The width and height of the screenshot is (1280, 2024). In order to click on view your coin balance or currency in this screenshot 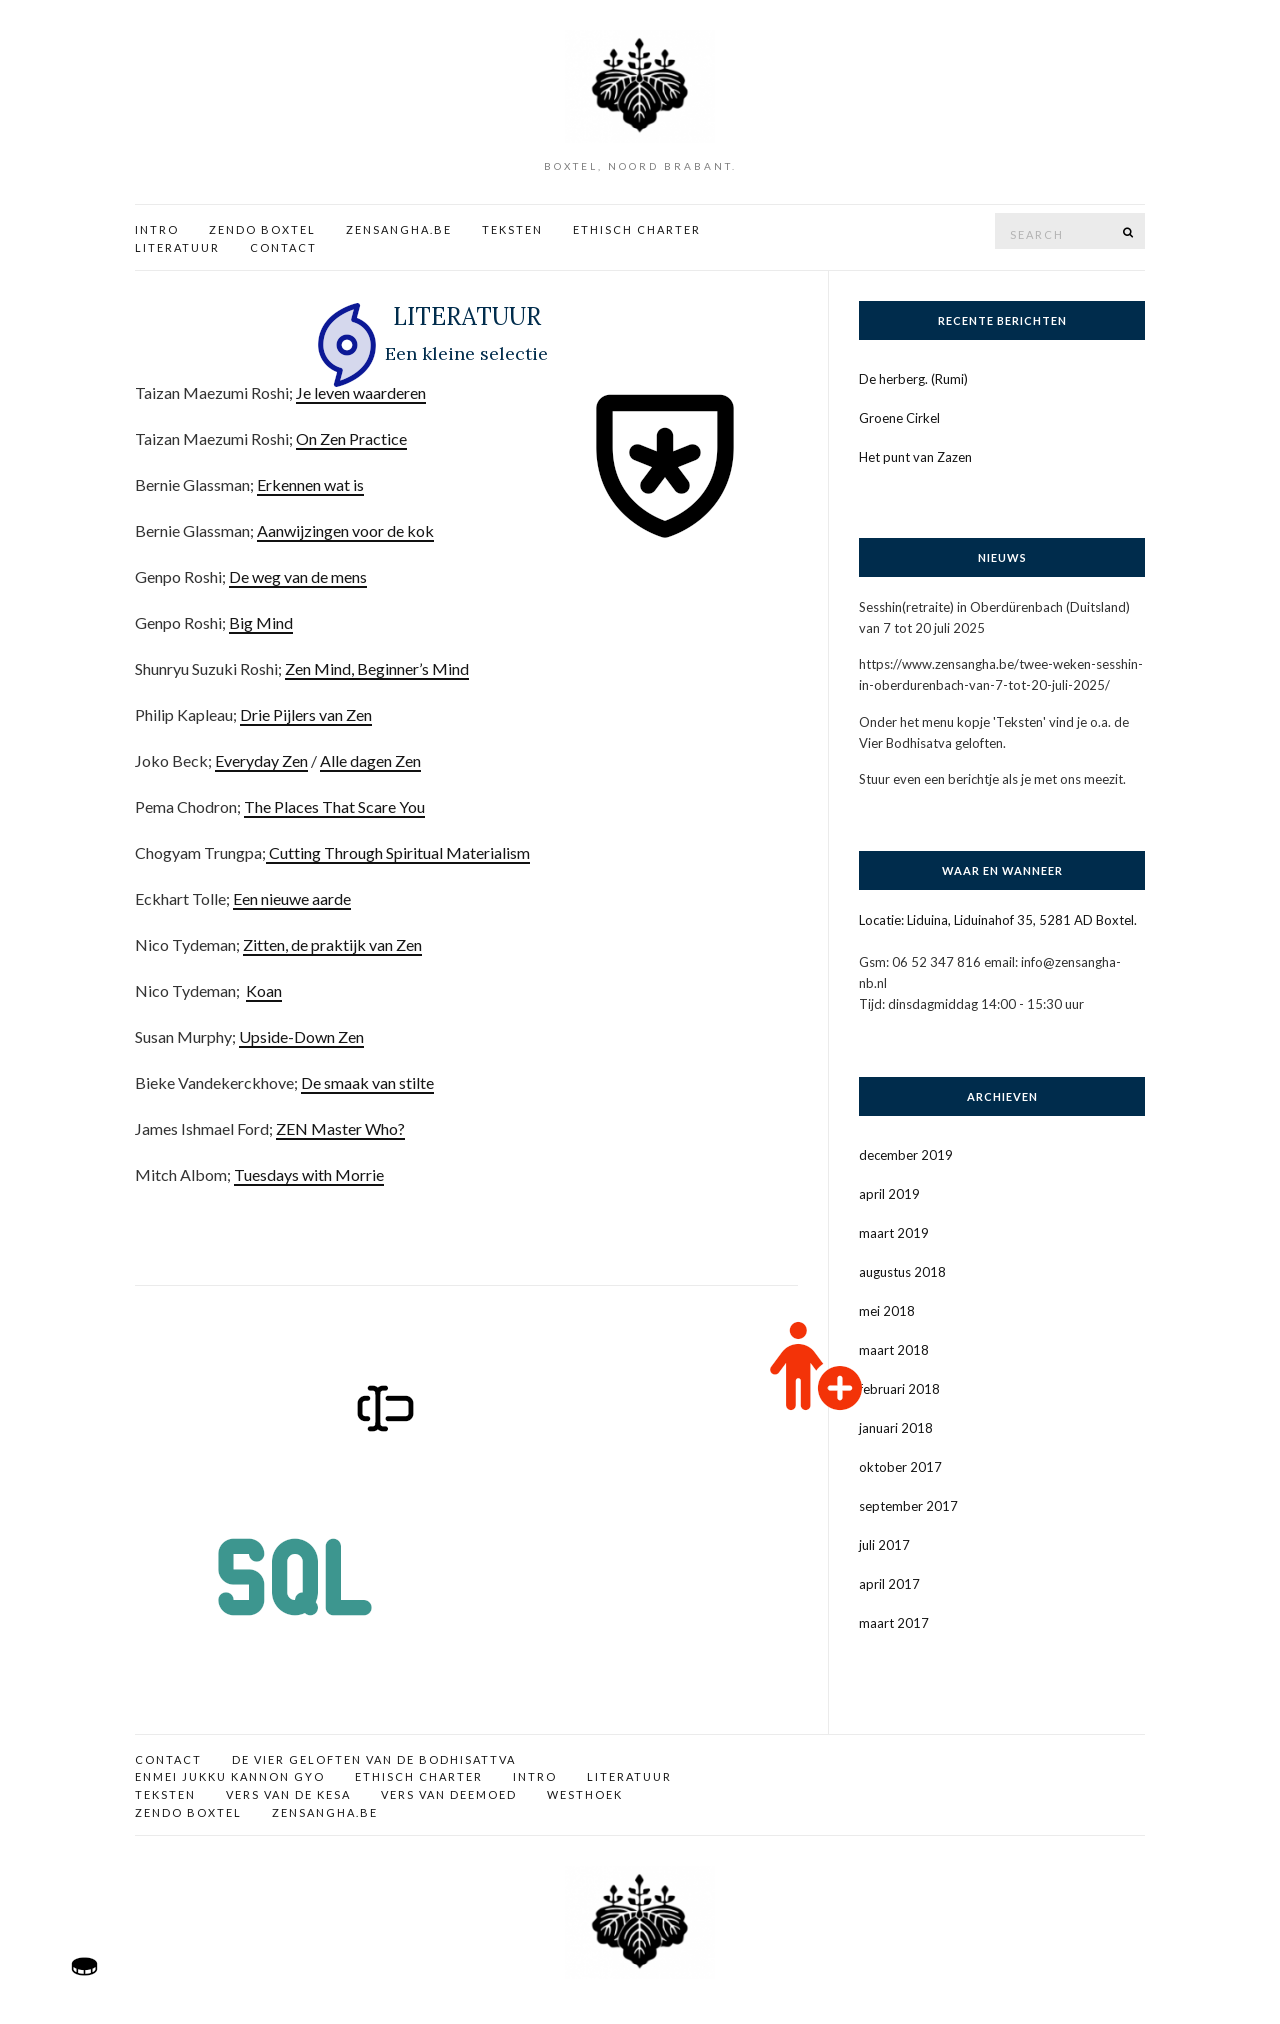, I will do `click(84, 1966)`.